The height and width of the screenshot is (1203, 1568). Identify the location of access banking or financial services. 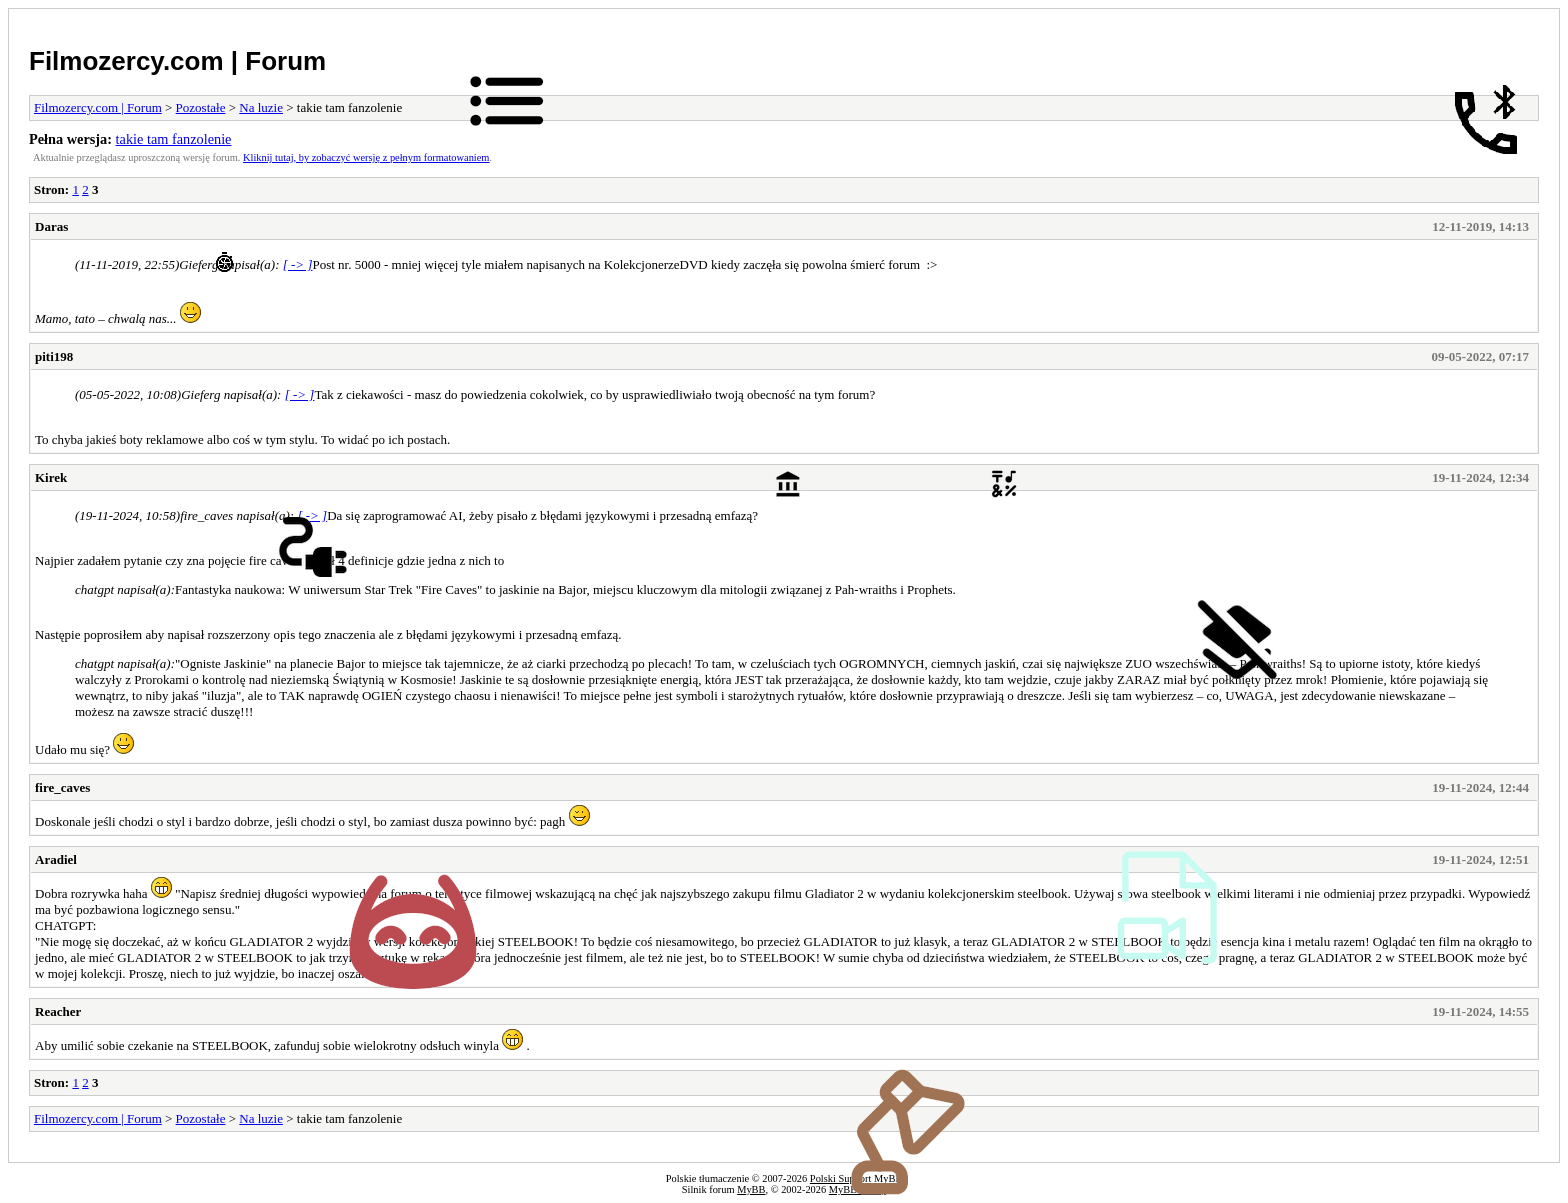
(788, 484).